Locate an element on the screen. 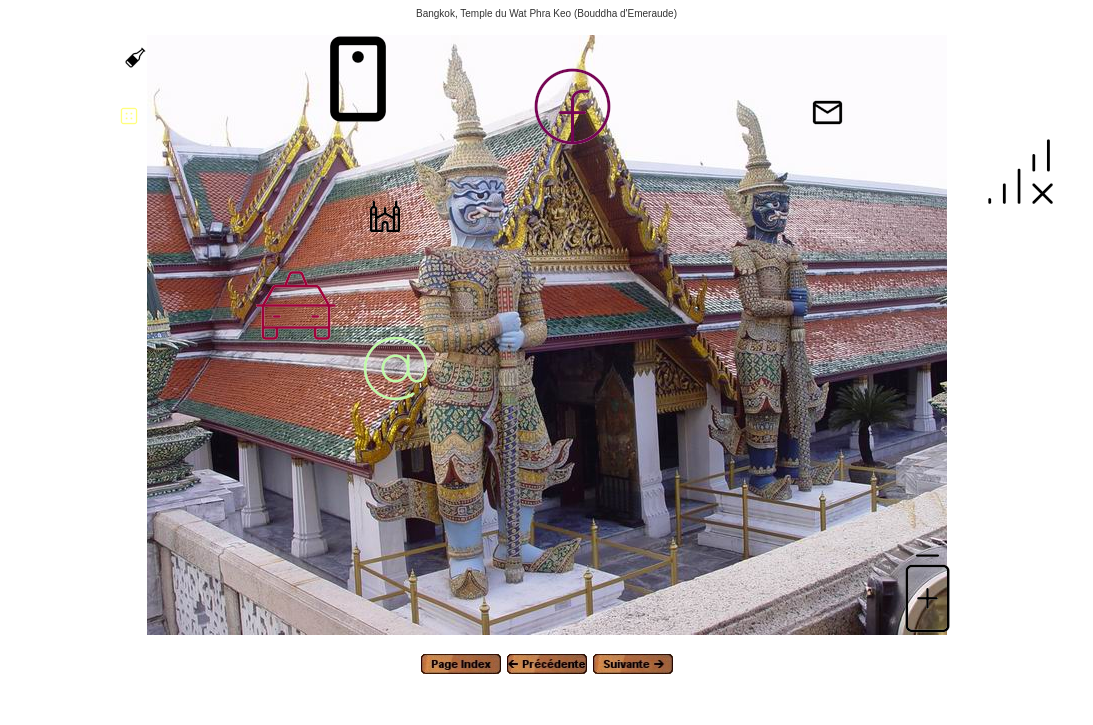  browse or access beer and beverage options is located at coordinates (135, 58).